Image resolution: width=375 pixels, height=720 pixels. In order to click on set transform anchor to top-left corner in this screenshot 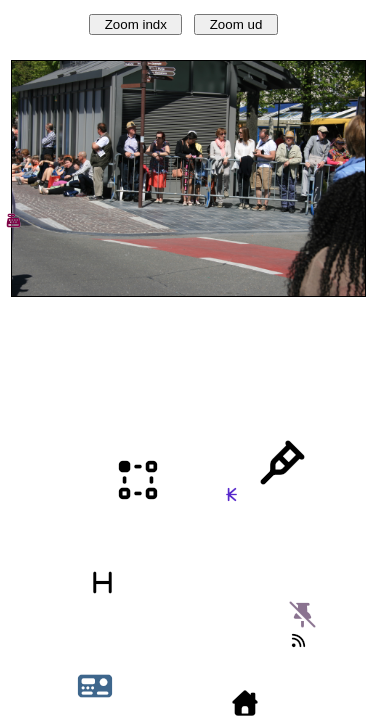, I will do `click(138, 480)`.